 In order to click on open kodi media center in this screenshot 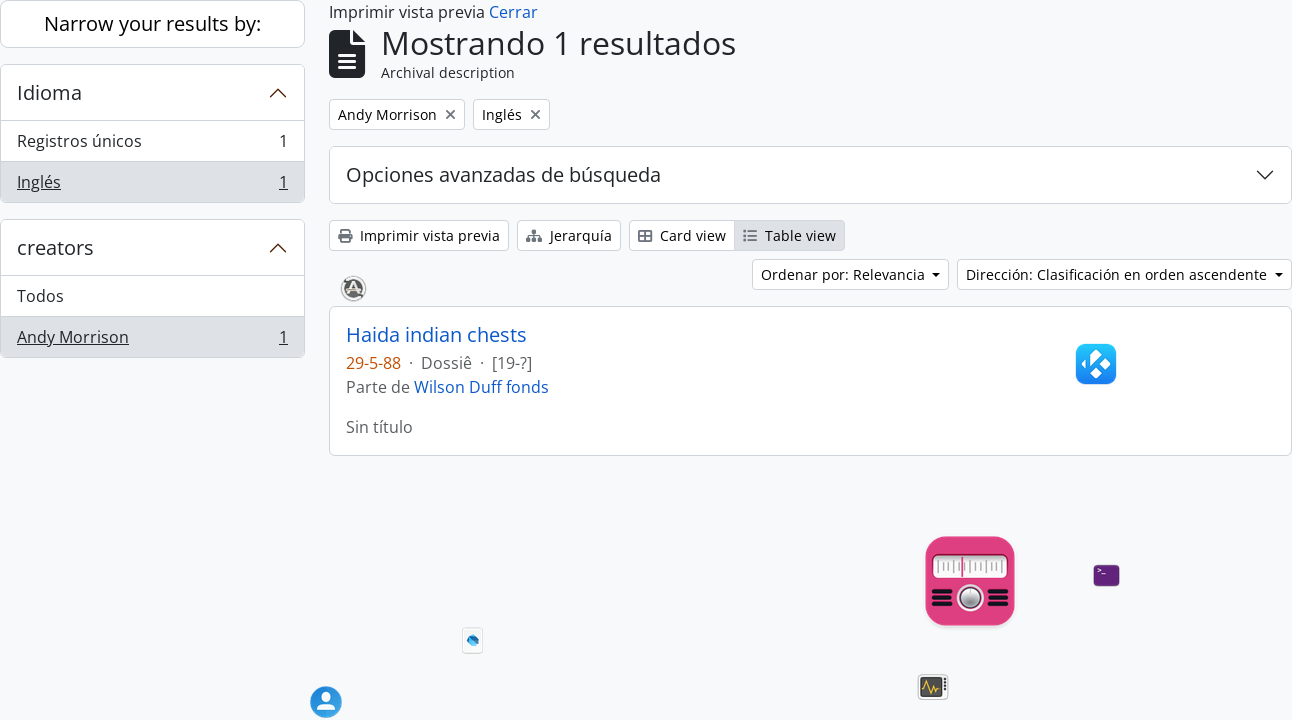, I will do `click(1096, 364)`.